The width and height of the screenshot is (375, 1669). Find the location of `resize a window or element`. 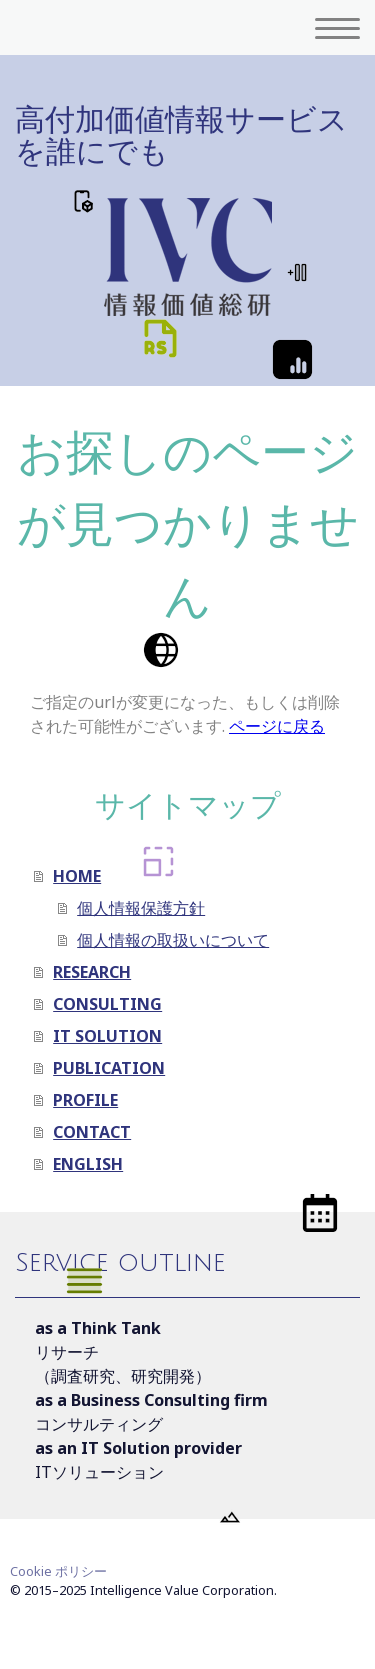

resize a window or element is located at coordinates (158, 861).